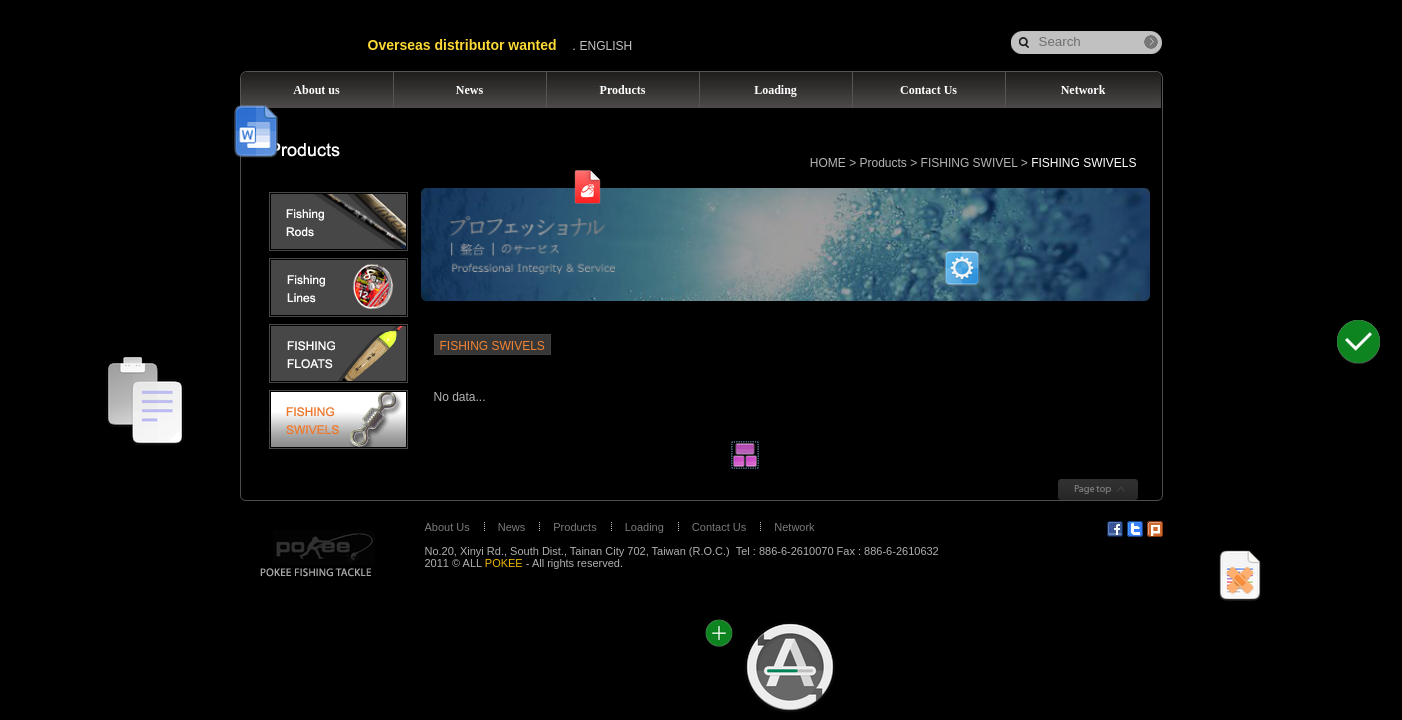 This screenshot has height=720, width=1402. I want to click on a ruby programming language file, so click(587, 187).